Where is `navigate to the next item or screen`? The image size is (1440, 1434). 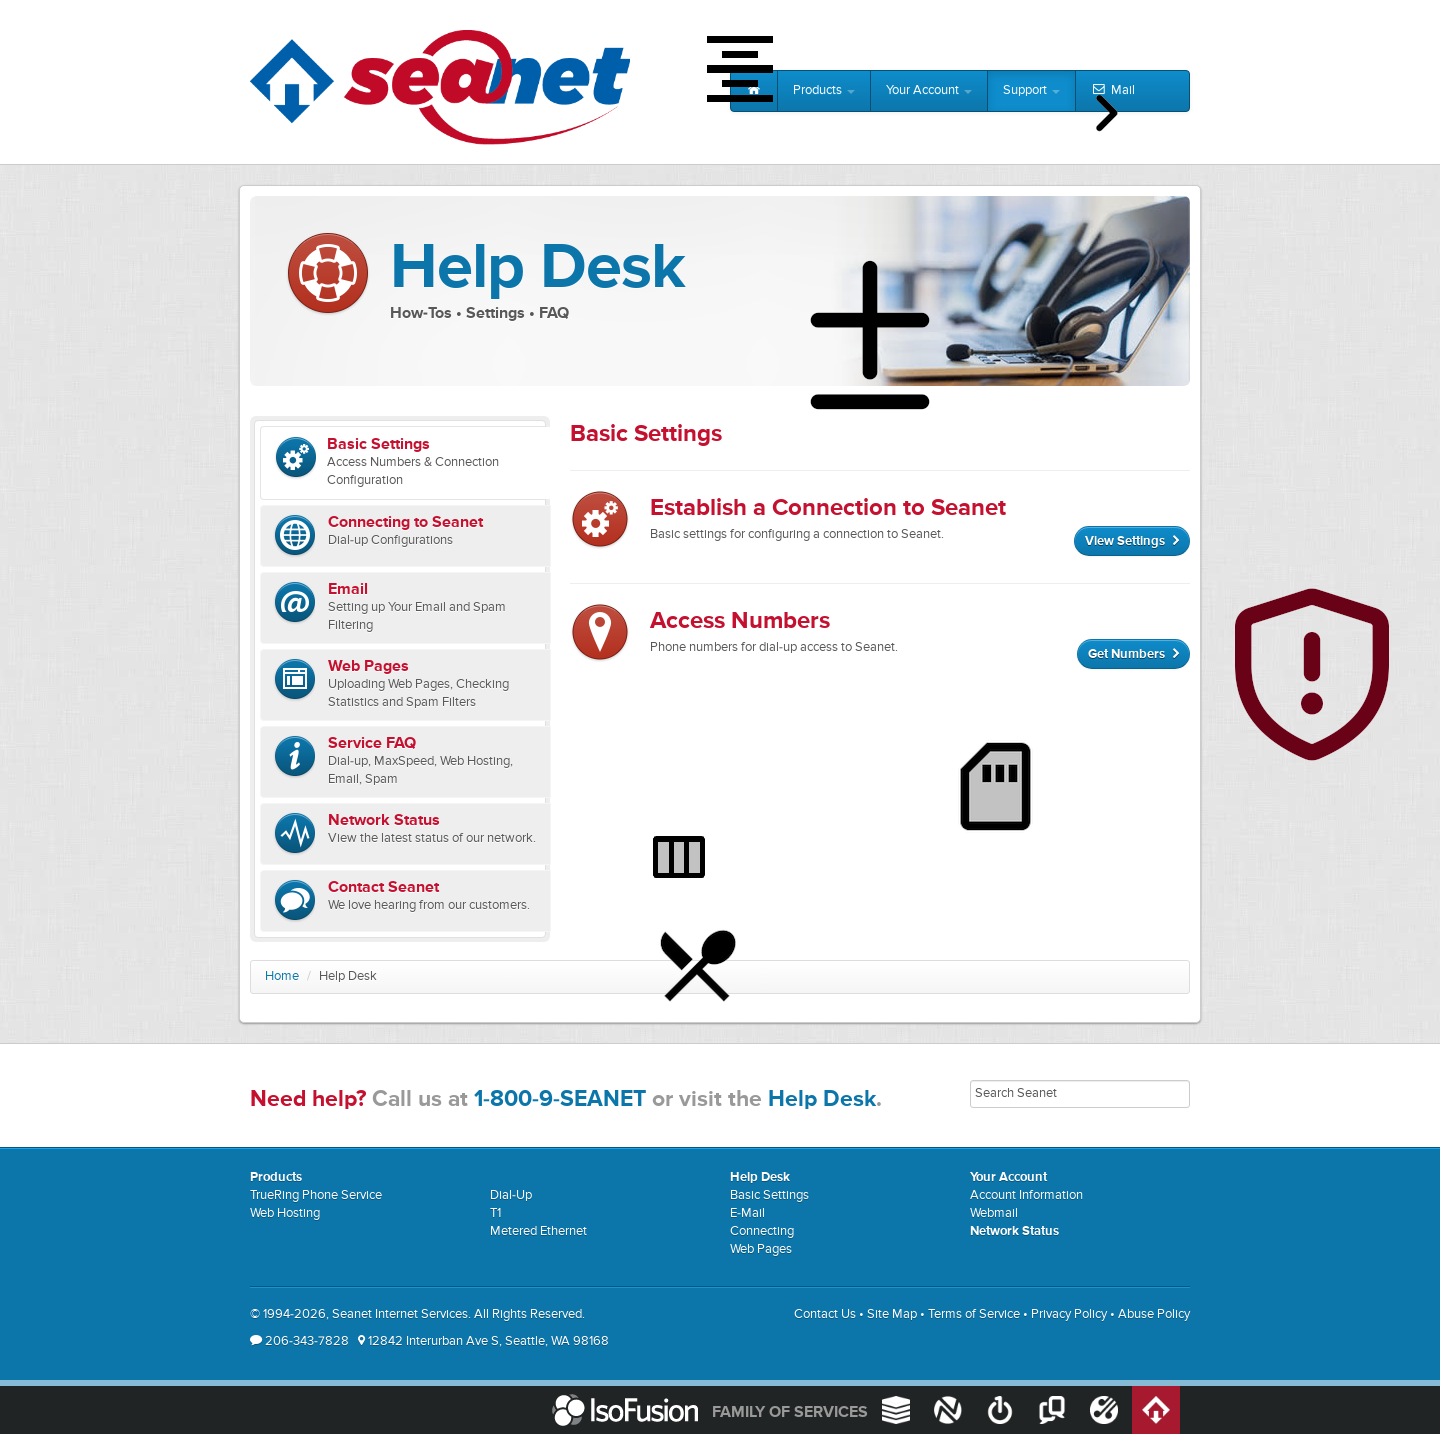 navigate to the next item or screen is located at coordinates (1106, 113).